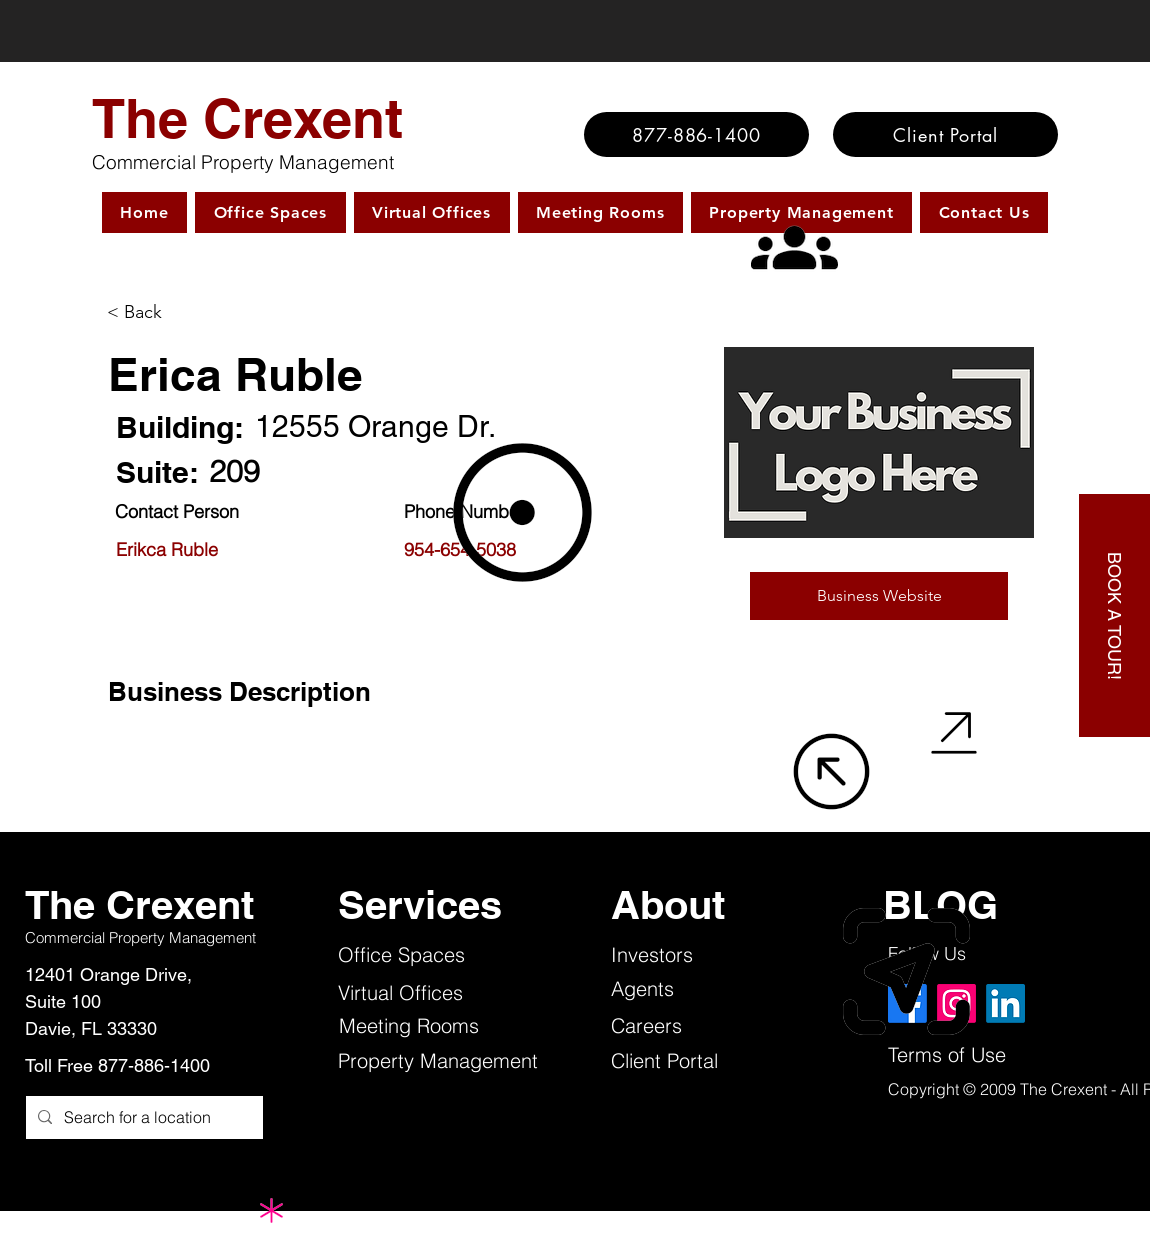 This screenshot has width=1150, height=1260. I want to click on view or manage groups, so click(794, 247).